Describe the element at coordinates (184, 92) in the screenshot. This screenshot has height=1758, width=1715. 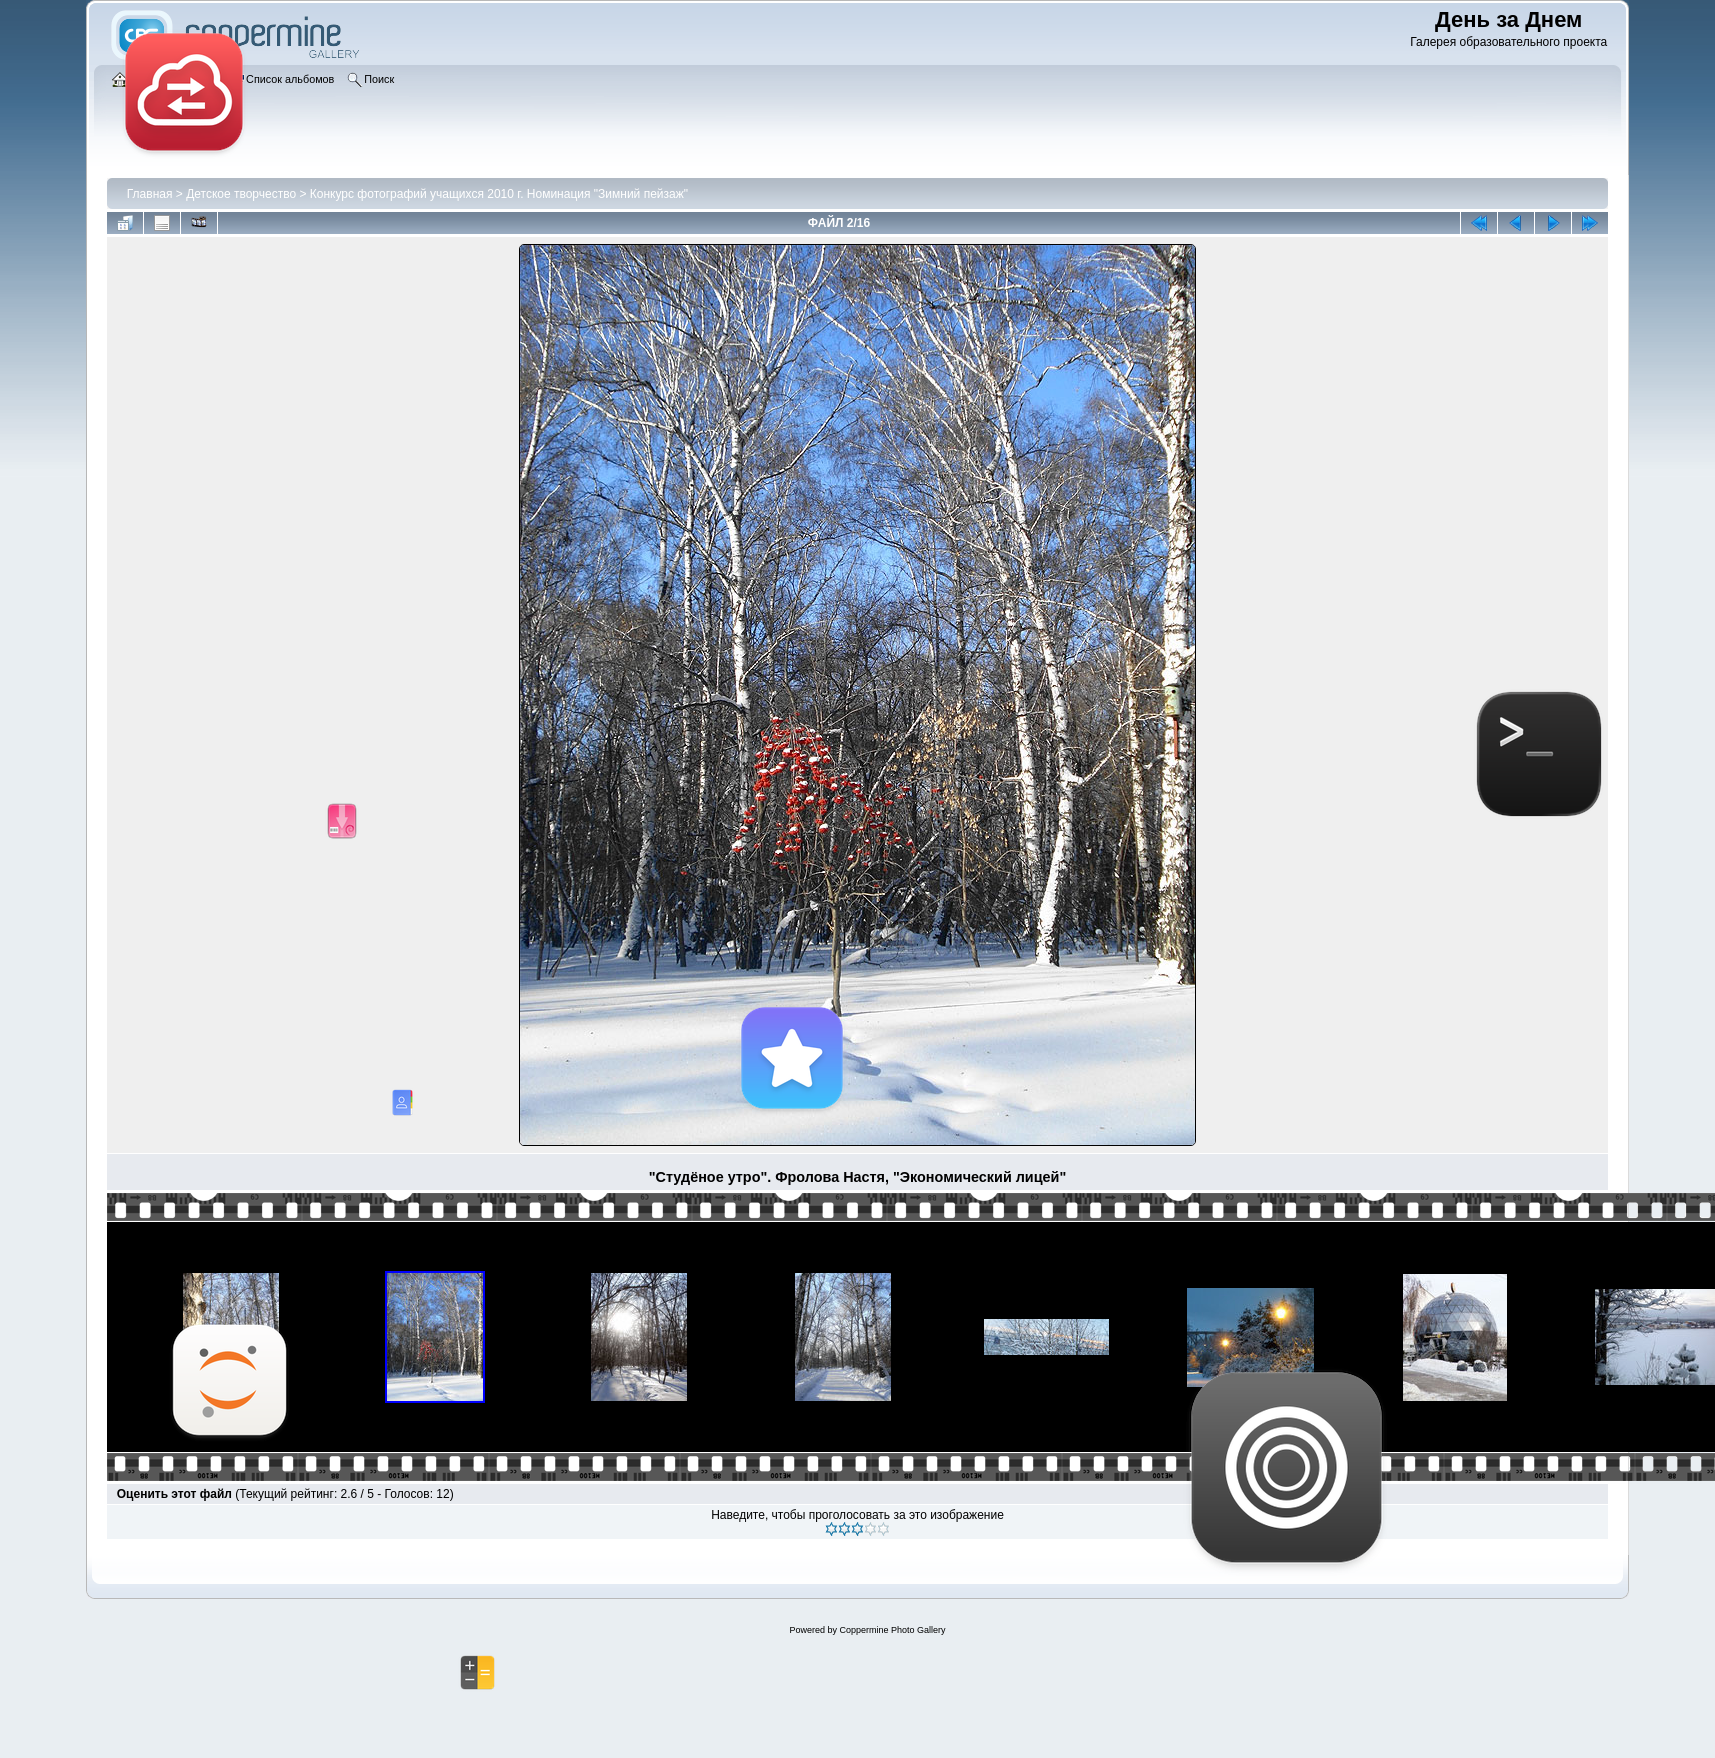
I see `open opensnitch firewall application` at that location.